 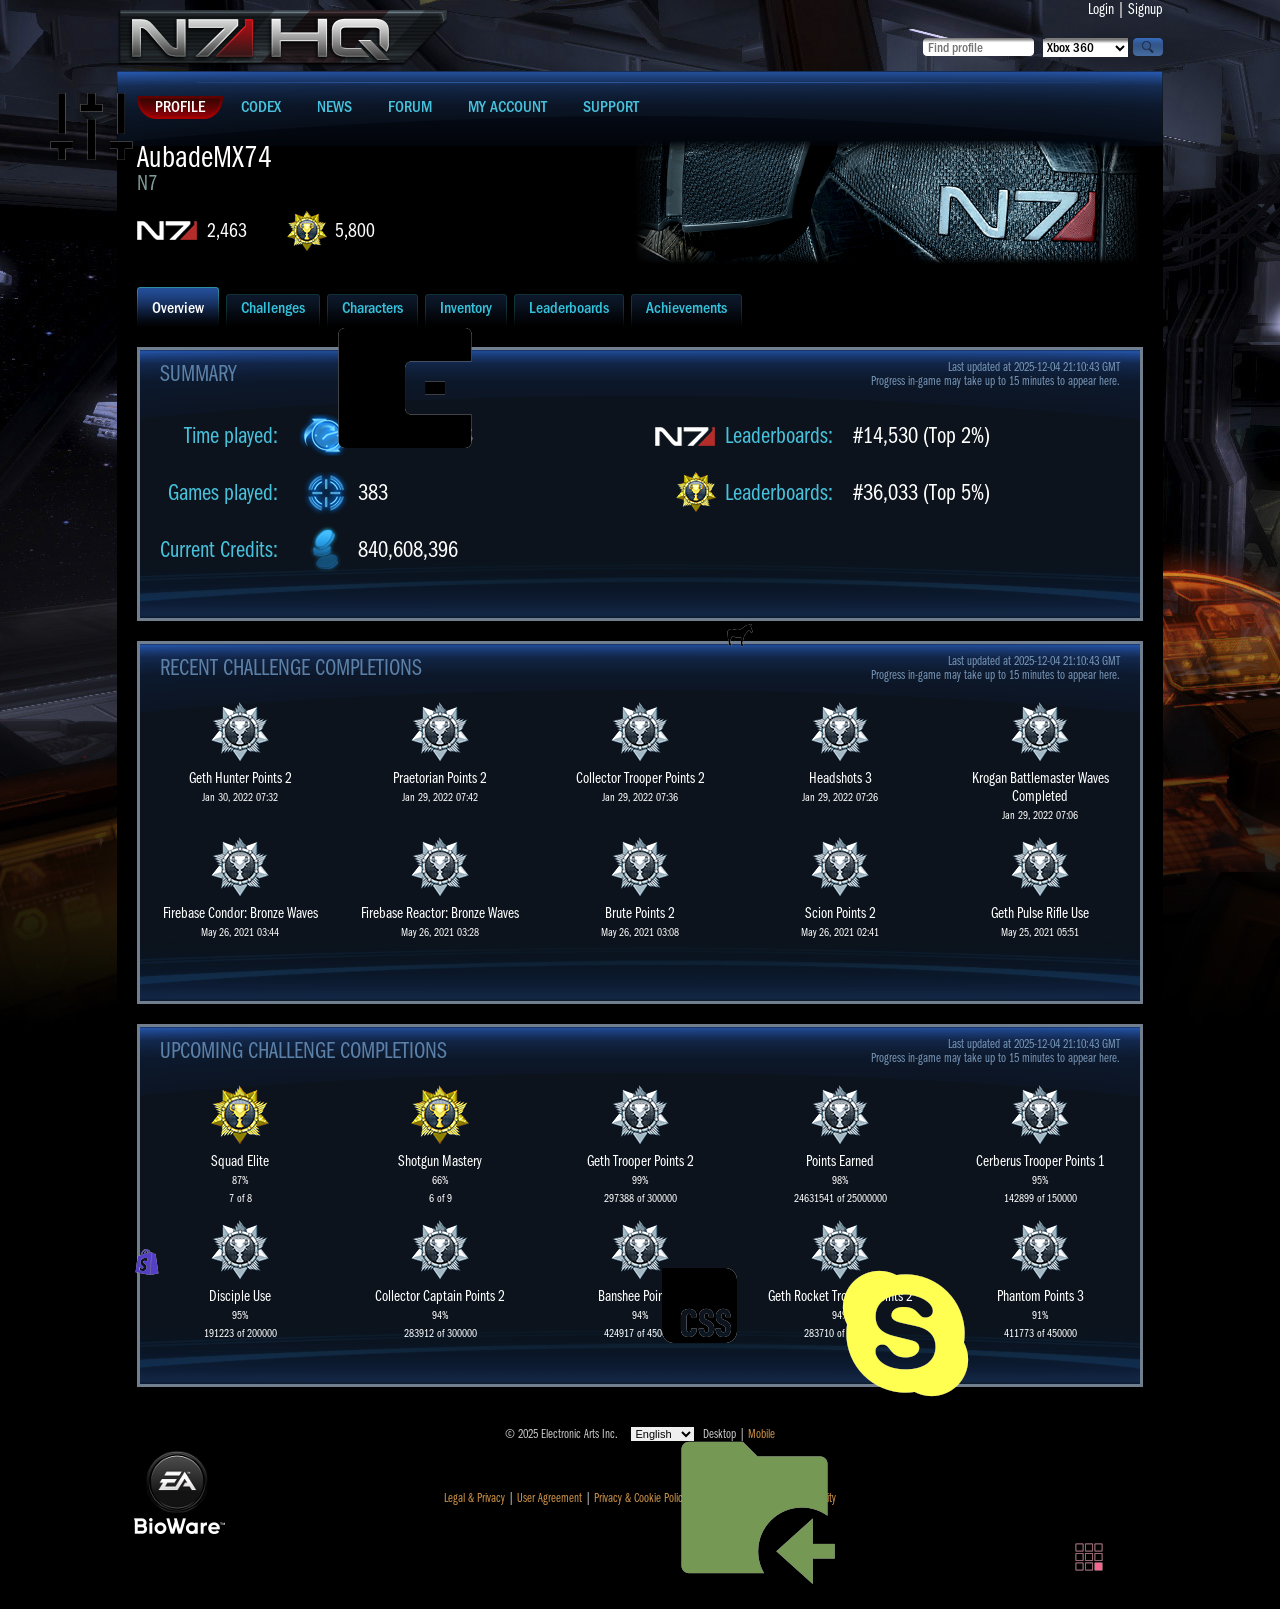 I want to click on CSS programming language logo, so click(x=699, y=1305).